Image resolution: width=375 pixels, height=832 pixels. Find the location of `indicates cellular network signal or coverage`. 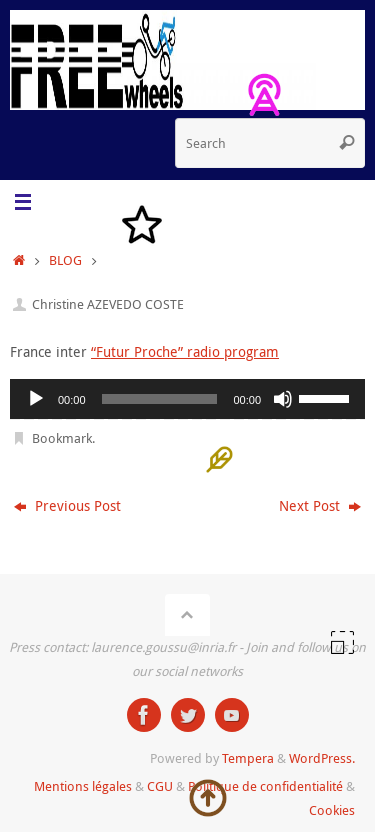

indicates cellular network signal or coverage is located at coordinates (264, 95).